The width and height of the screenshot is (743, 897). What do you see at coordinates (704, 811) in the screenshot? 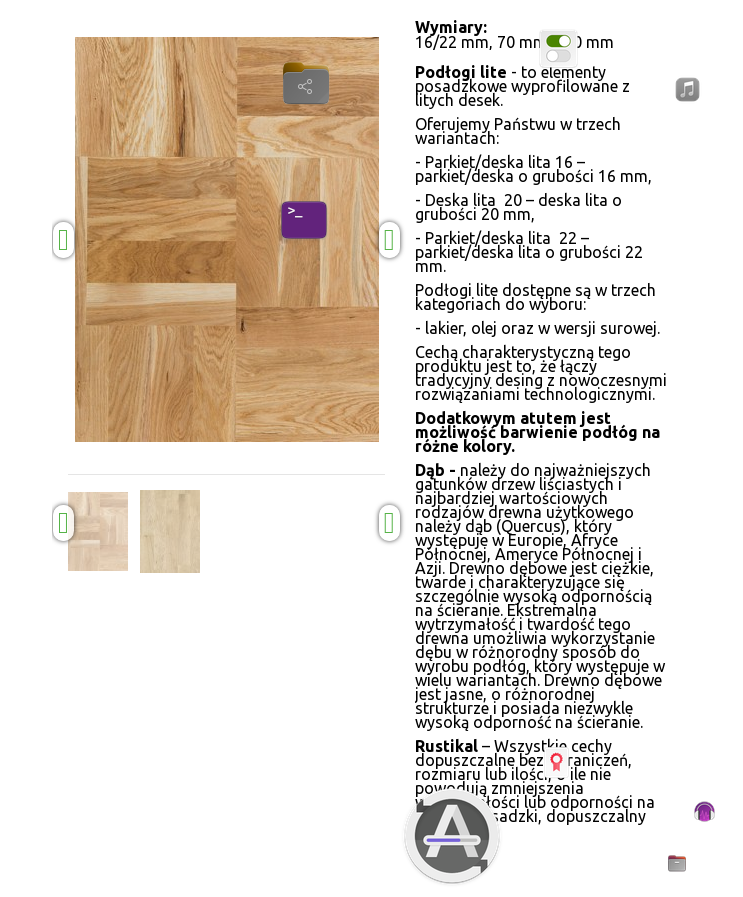
I see `audio output device connected` at bounding box center [704, 811].